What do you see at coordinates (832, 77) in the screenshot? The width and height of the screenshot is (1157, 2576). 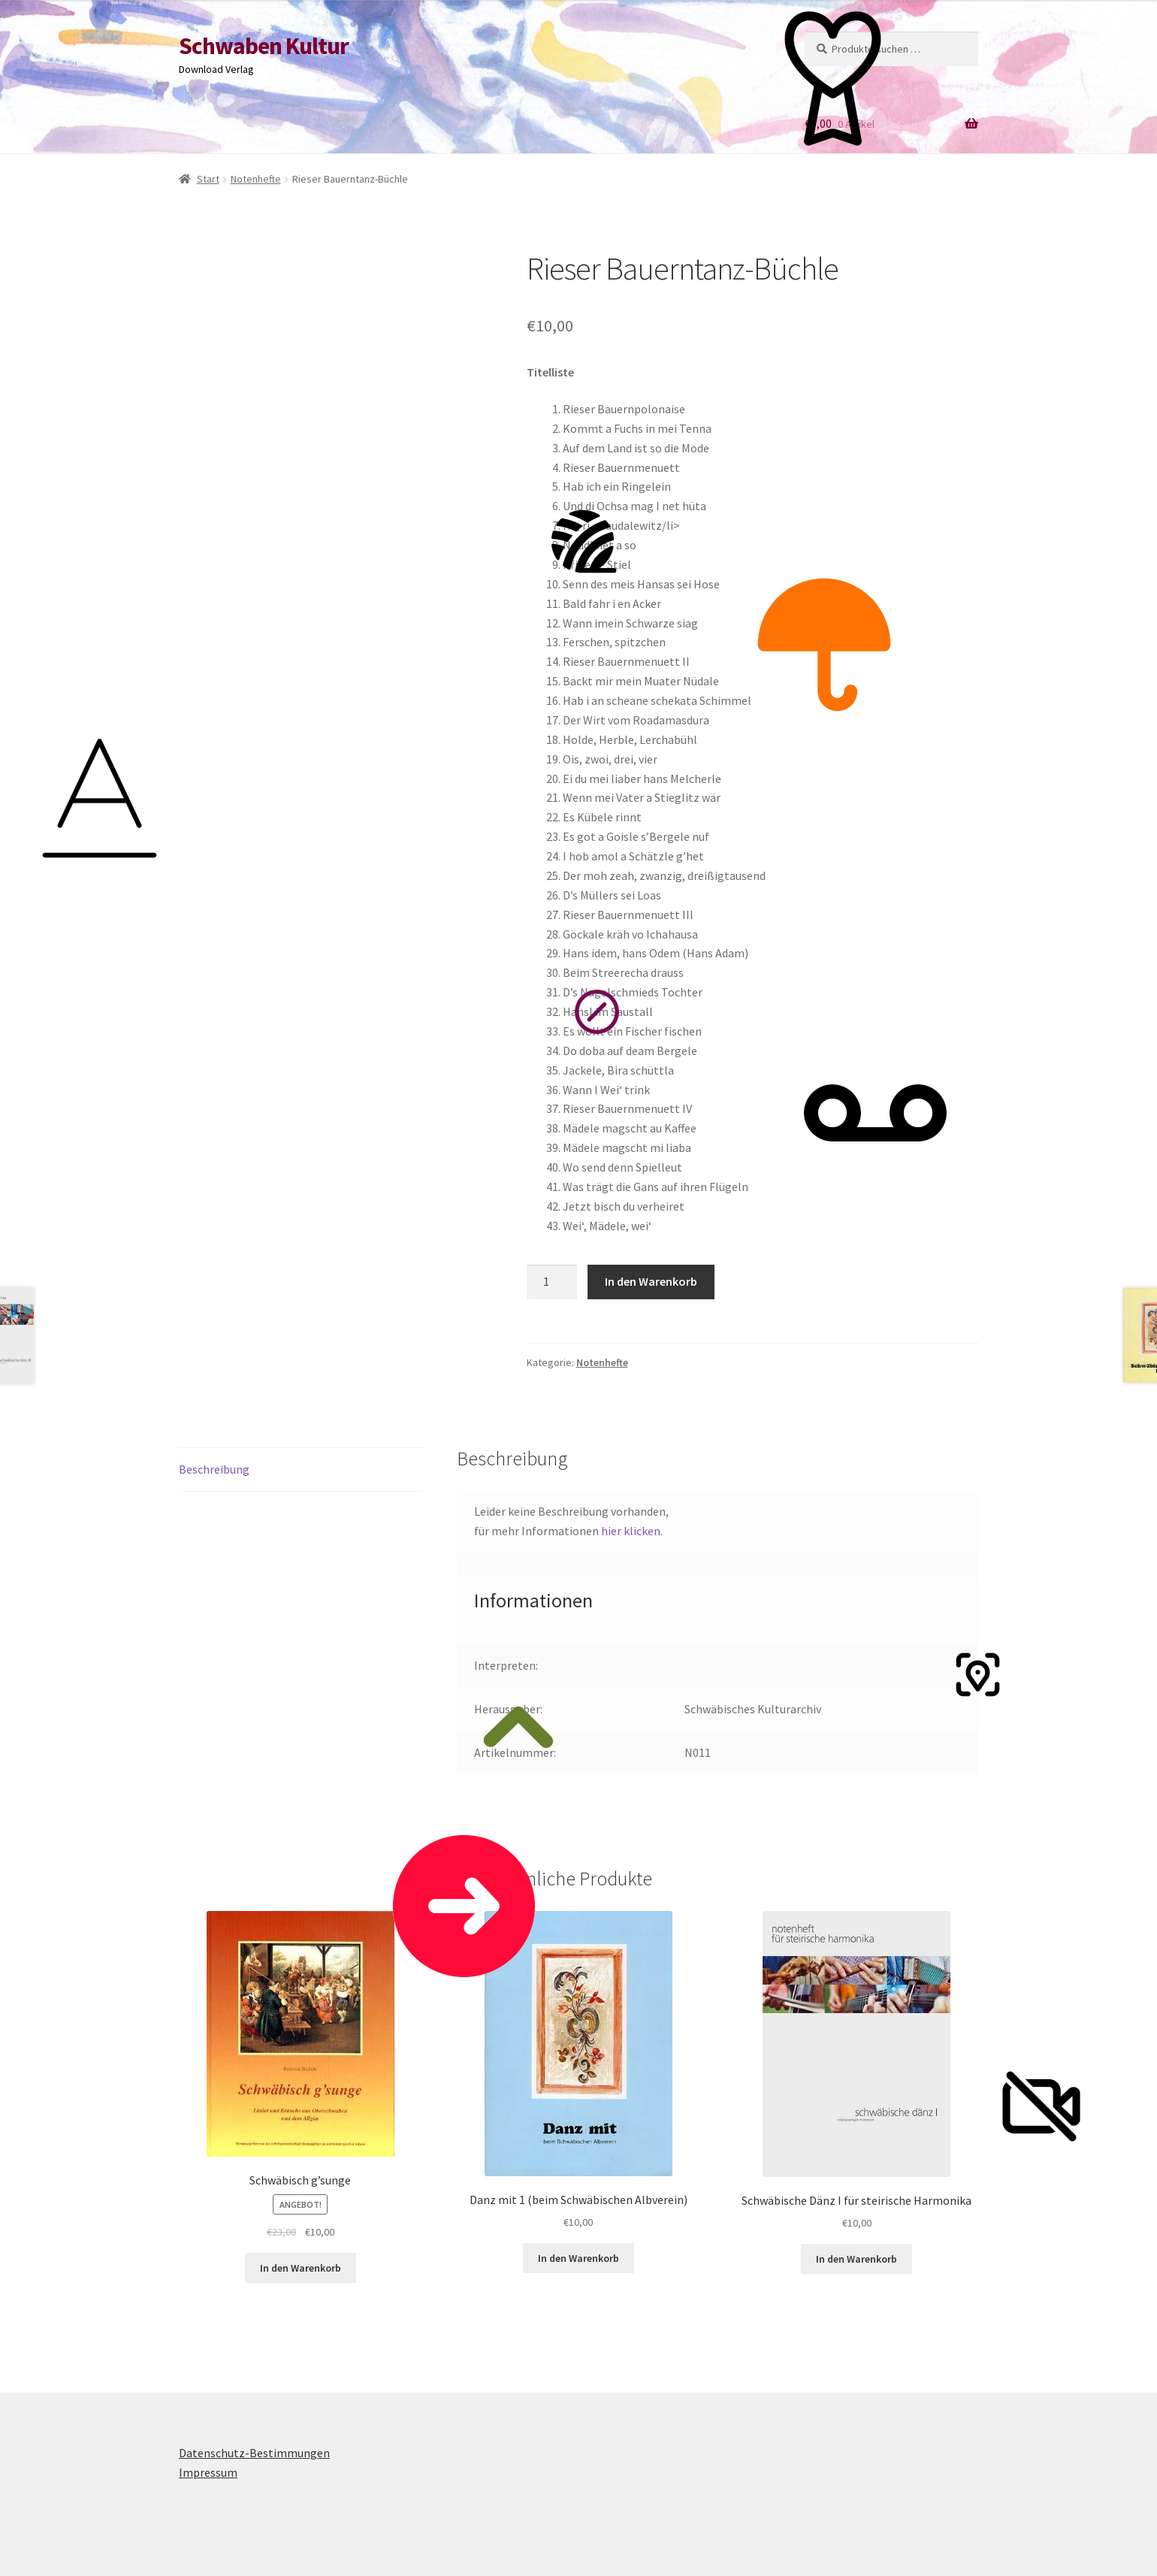 I see `view sponsor tiers and levels` at bounding box center [832, 77].